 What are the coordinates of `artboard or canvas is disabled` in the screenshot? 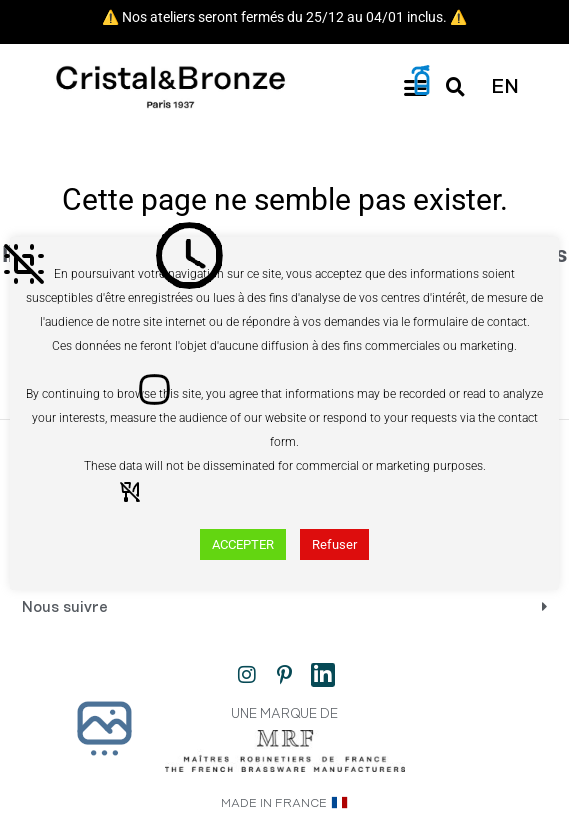 It's located at (24, 264).